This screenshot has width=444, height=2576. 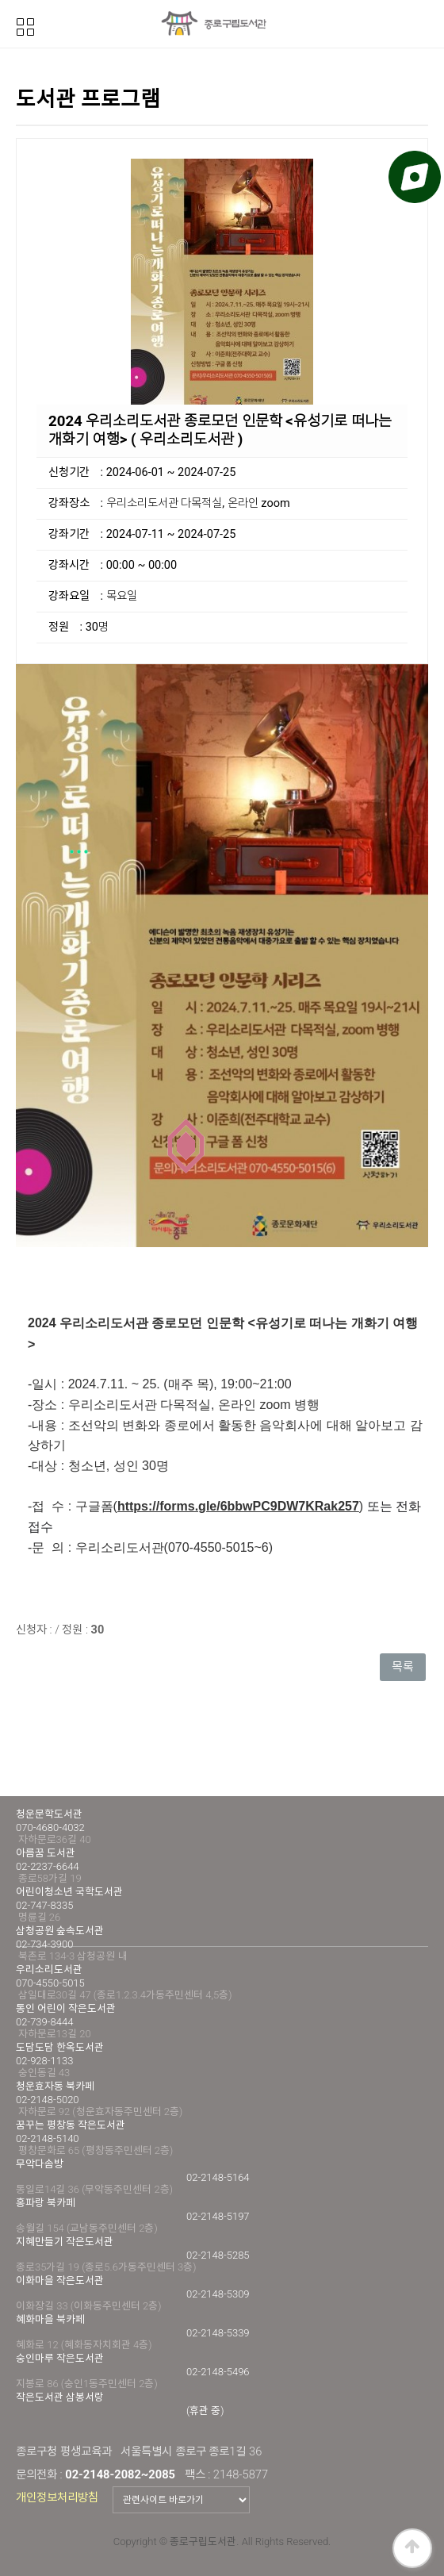 I want to click on indicates a Discord server booster status, so click(x=186, y=1146).